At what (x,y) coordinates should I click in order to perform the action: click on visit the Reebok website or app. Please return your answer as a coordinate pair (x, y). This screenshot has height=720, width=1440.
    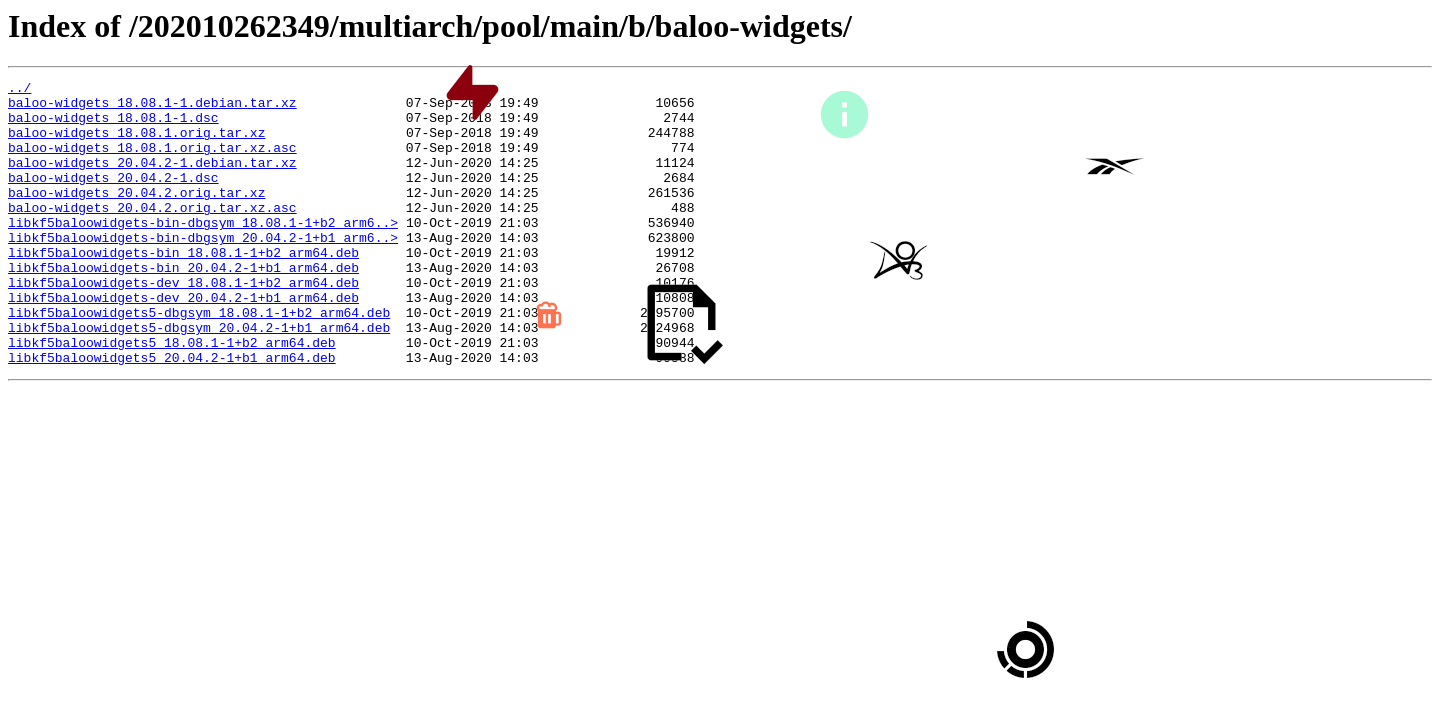
    Looking at the image, I should click on (1114, 166).